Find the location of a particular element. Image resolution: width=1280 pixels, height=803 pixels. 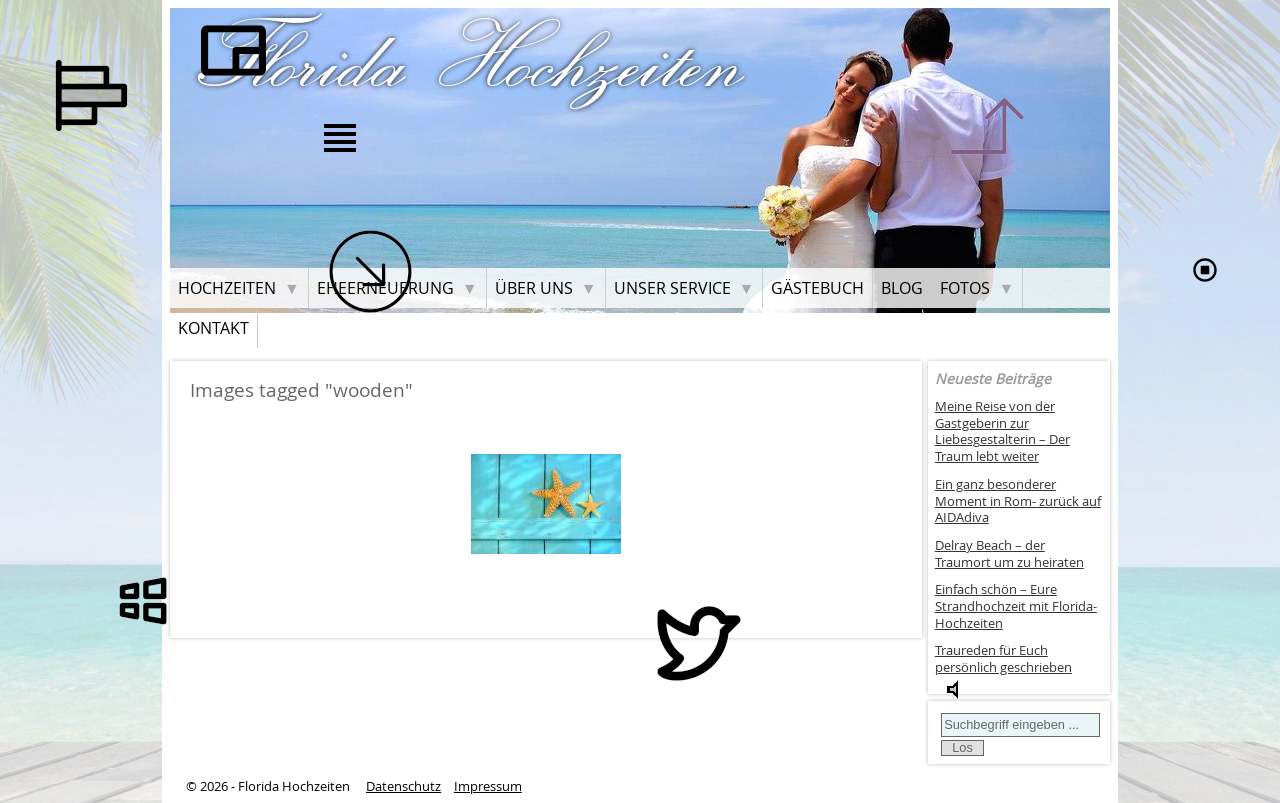

move item up and to the right is located at coordinates (990, 129).